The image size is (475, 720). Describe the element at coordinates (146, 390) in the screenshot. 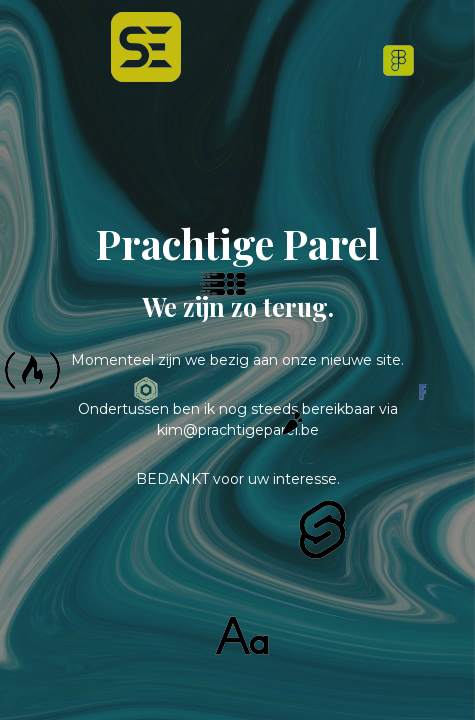

I see `open Nginx Proxy Manager dashboard` at that location.